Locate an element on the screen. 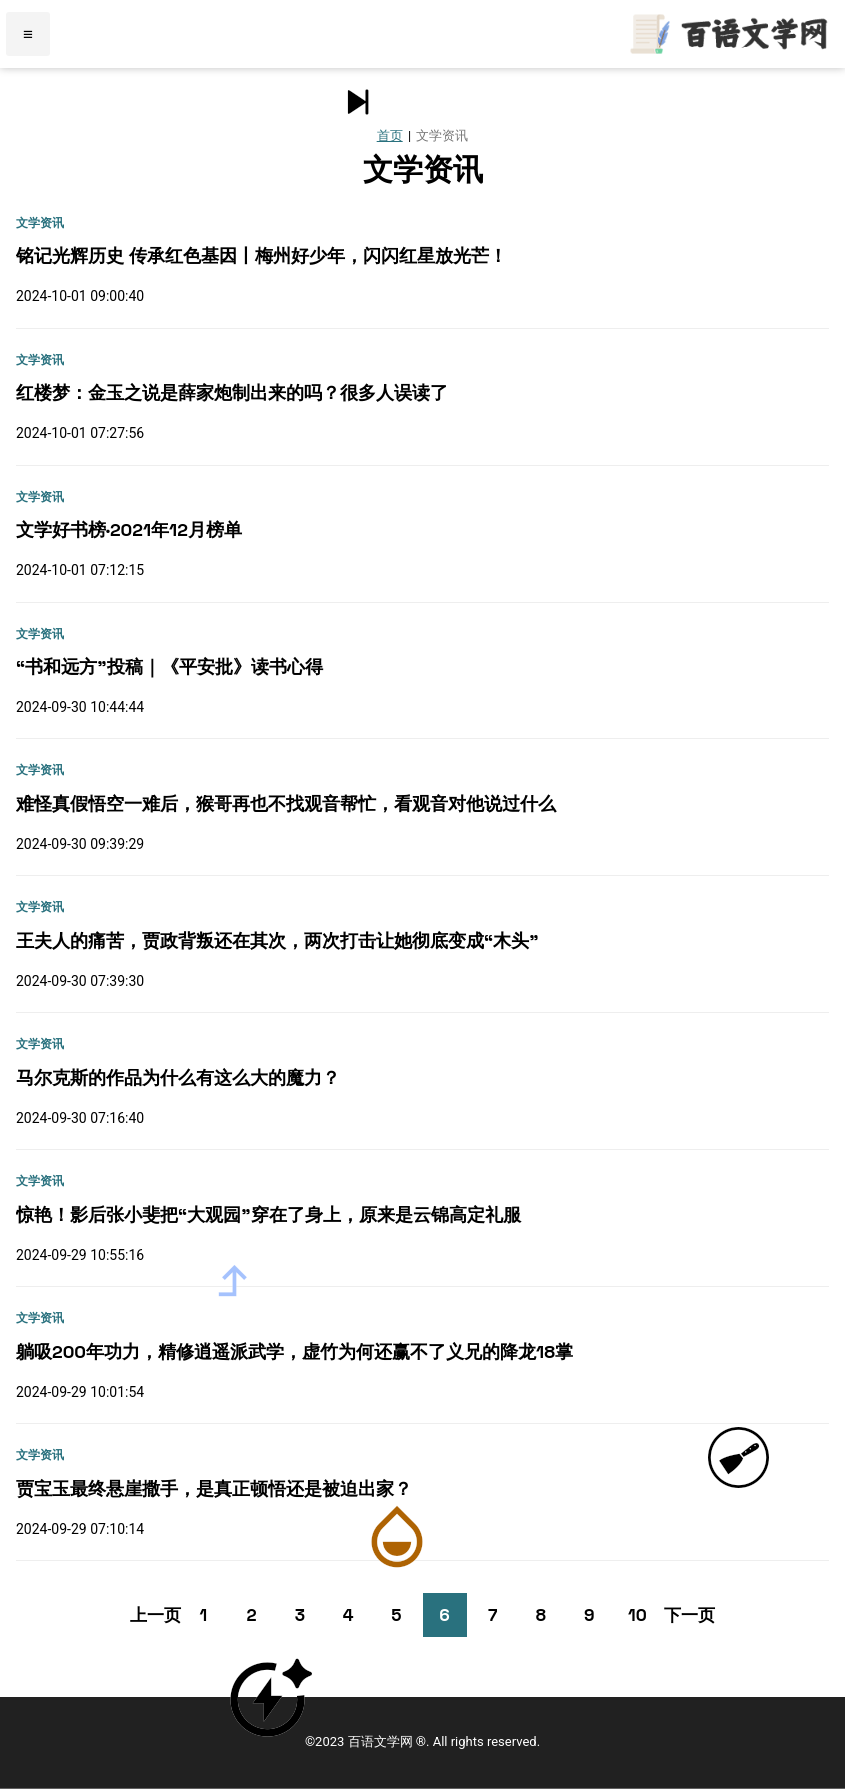 This screenshot has width=845, height=1789. adjust contrast or color balance settings is located at coordinates (397, 1539).